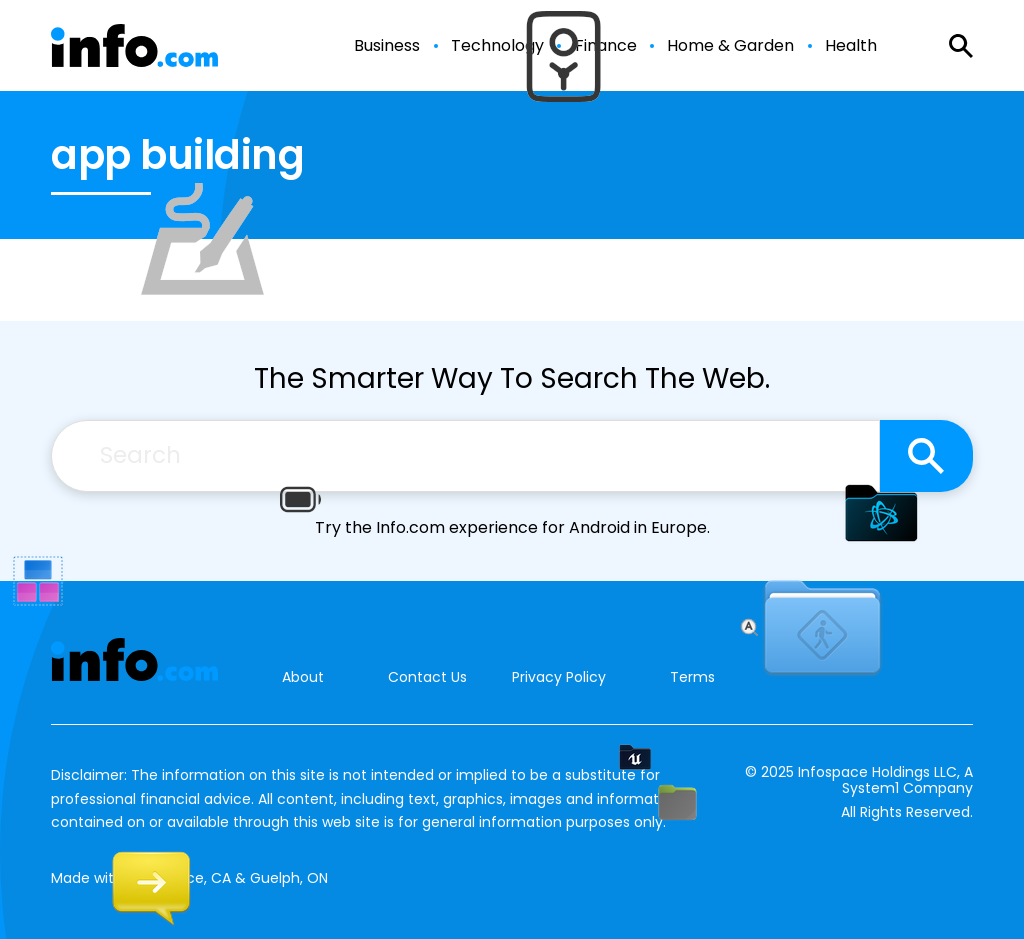  What do you see at coordinates (677, 802) in the screenshot?
I see `open a folder or directory` at bounding box center [677, 802].